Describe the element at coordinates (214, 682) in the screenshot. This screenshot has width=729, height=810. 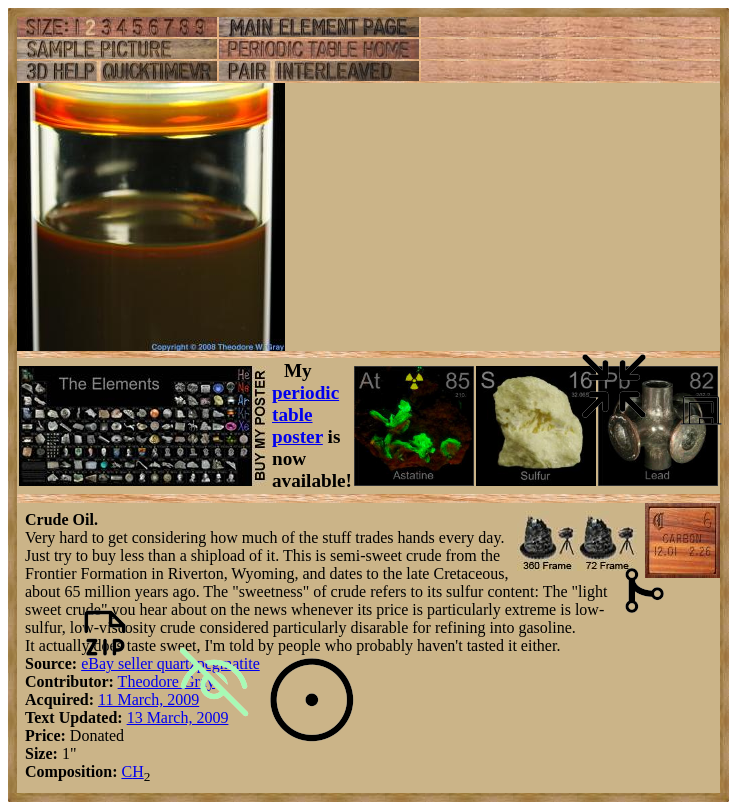
I see `hide password or sensitive text` at that location.